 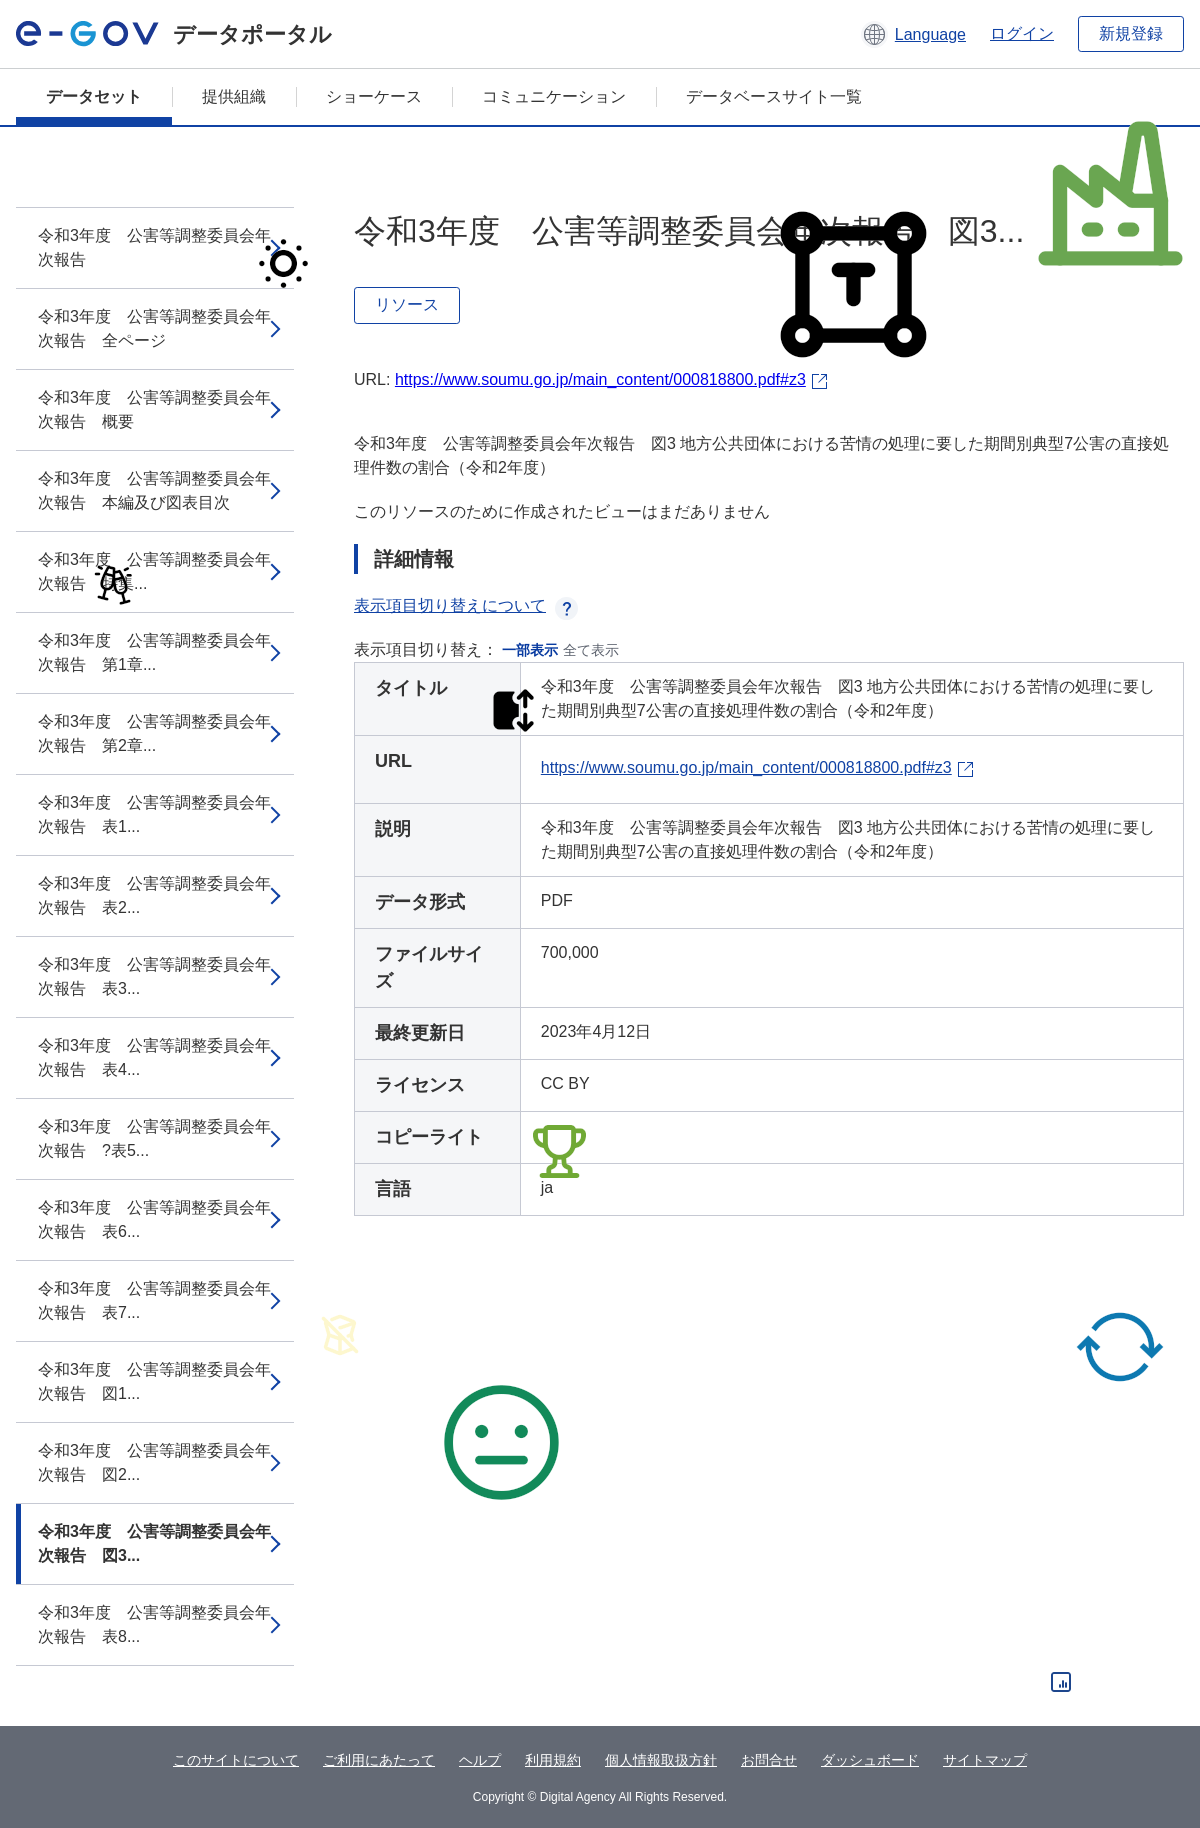 What do you see at coordinates (559, 1151) in the screenshot?
I see `view achievements or awards` at bounding box center [559, 1151].